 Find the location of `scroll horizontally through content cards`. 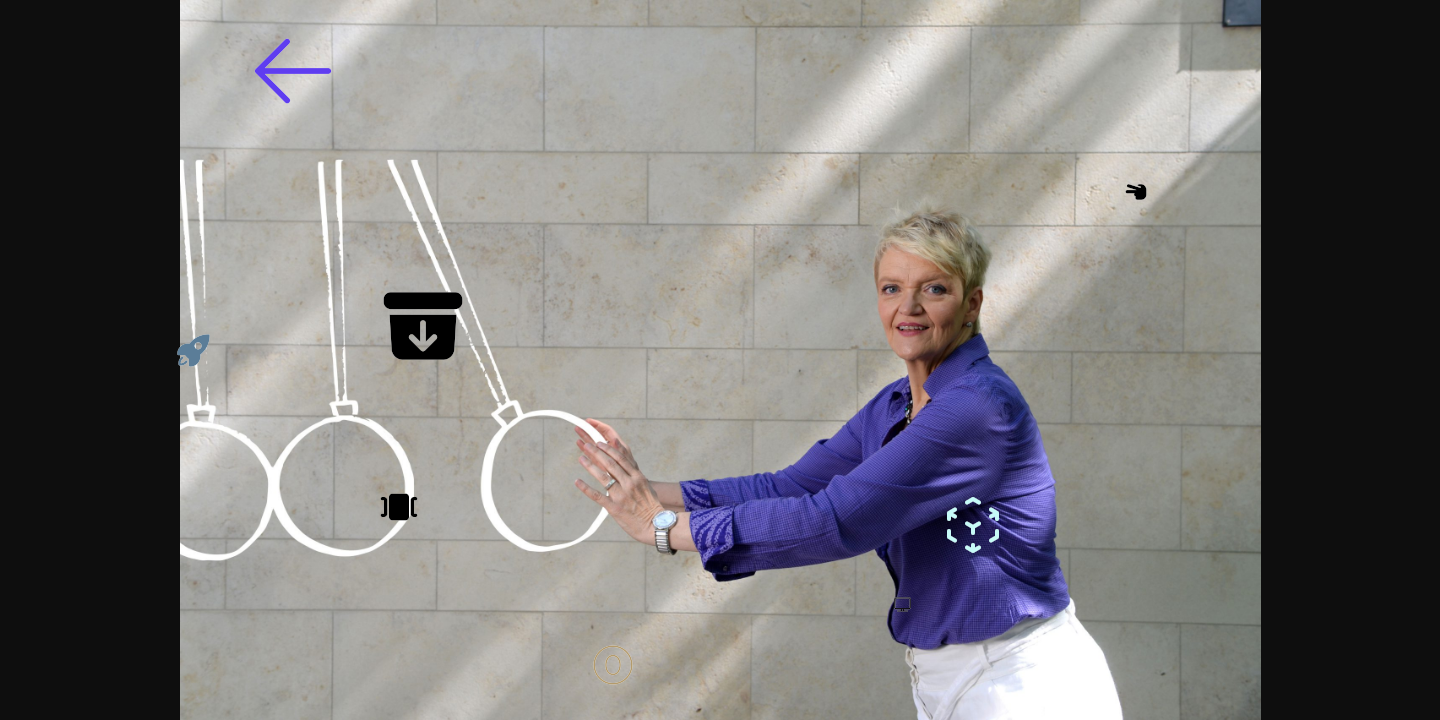

scroll horizontally through content cards is located at coordinates (399, 507).